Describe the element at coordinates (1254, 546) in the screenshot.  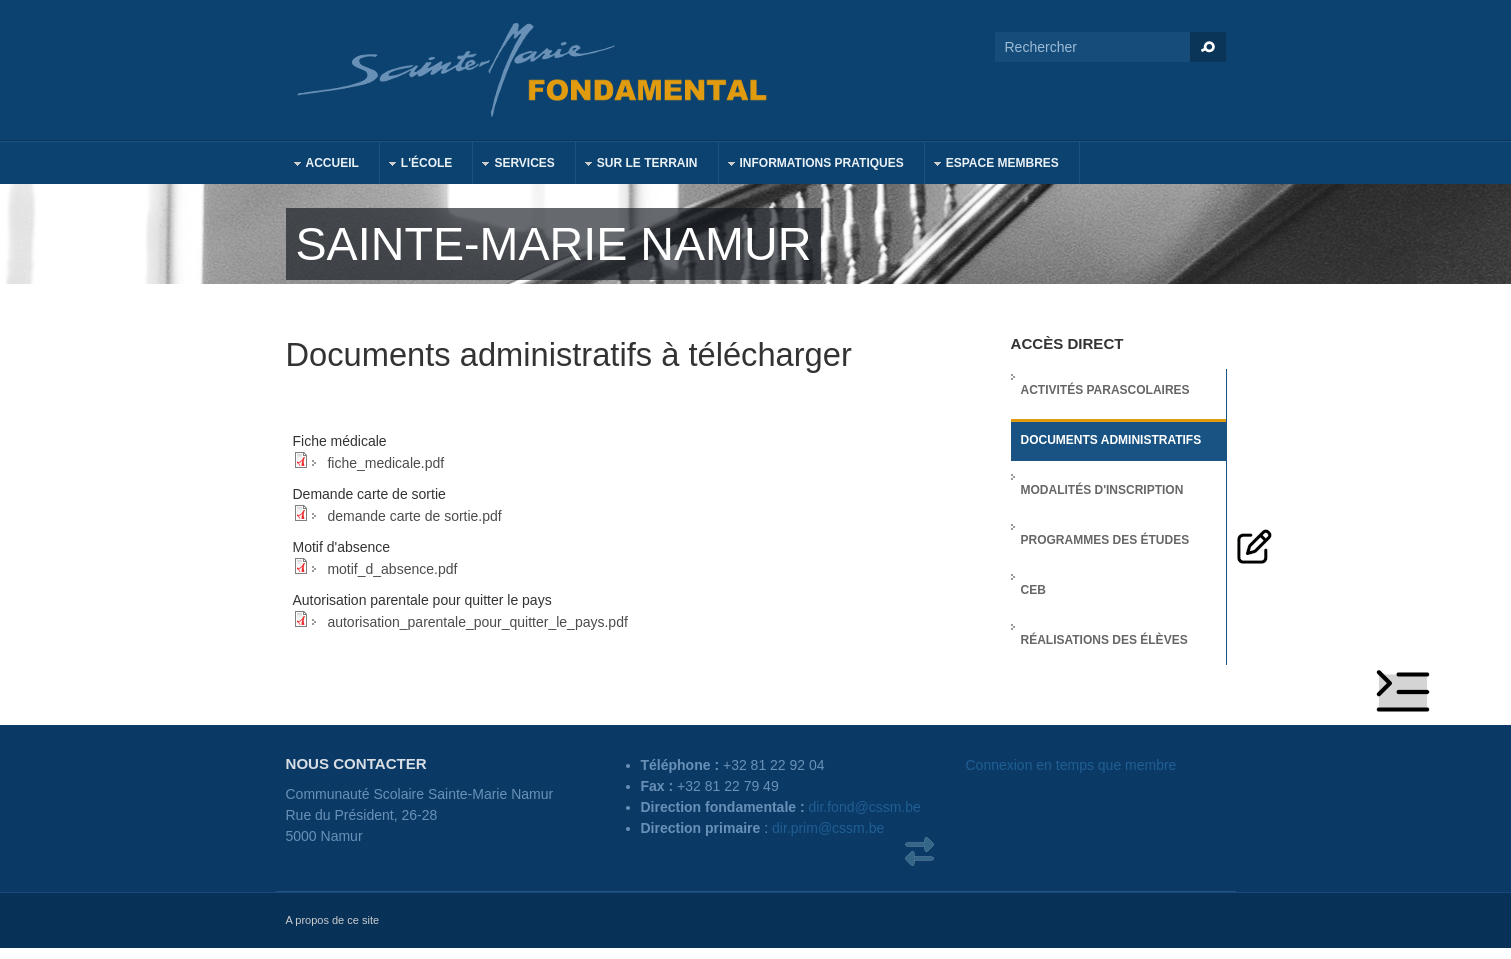
I see `edit this item` at that location.